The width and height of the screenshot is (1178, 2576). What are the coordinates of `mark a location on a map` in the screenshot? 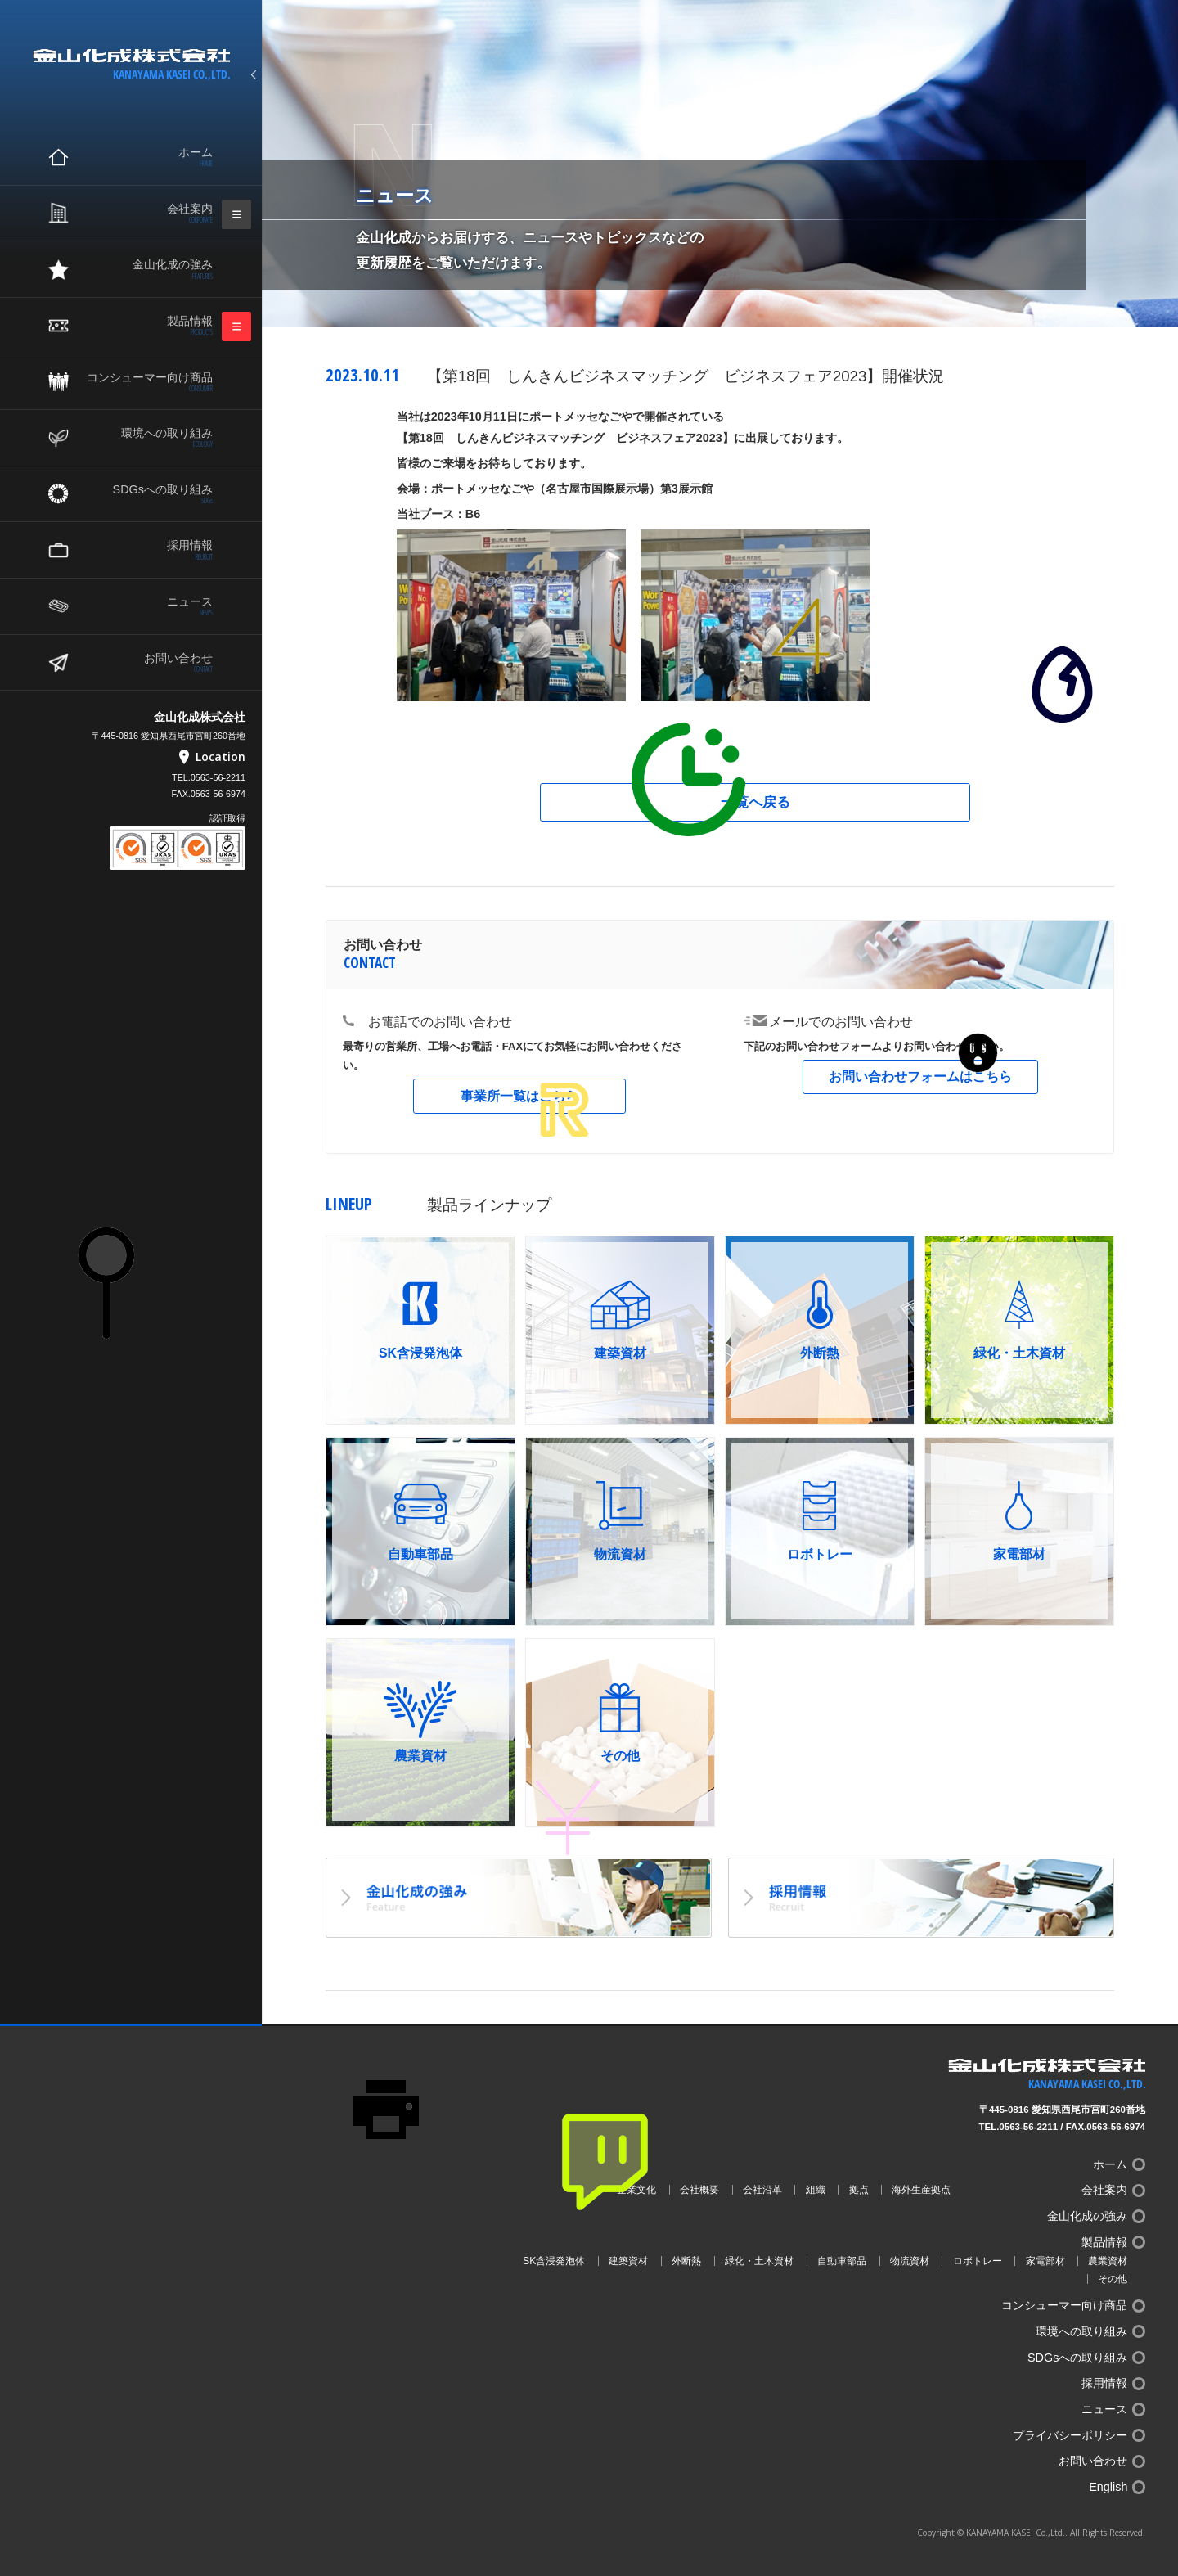 It's located at (106, 1283).